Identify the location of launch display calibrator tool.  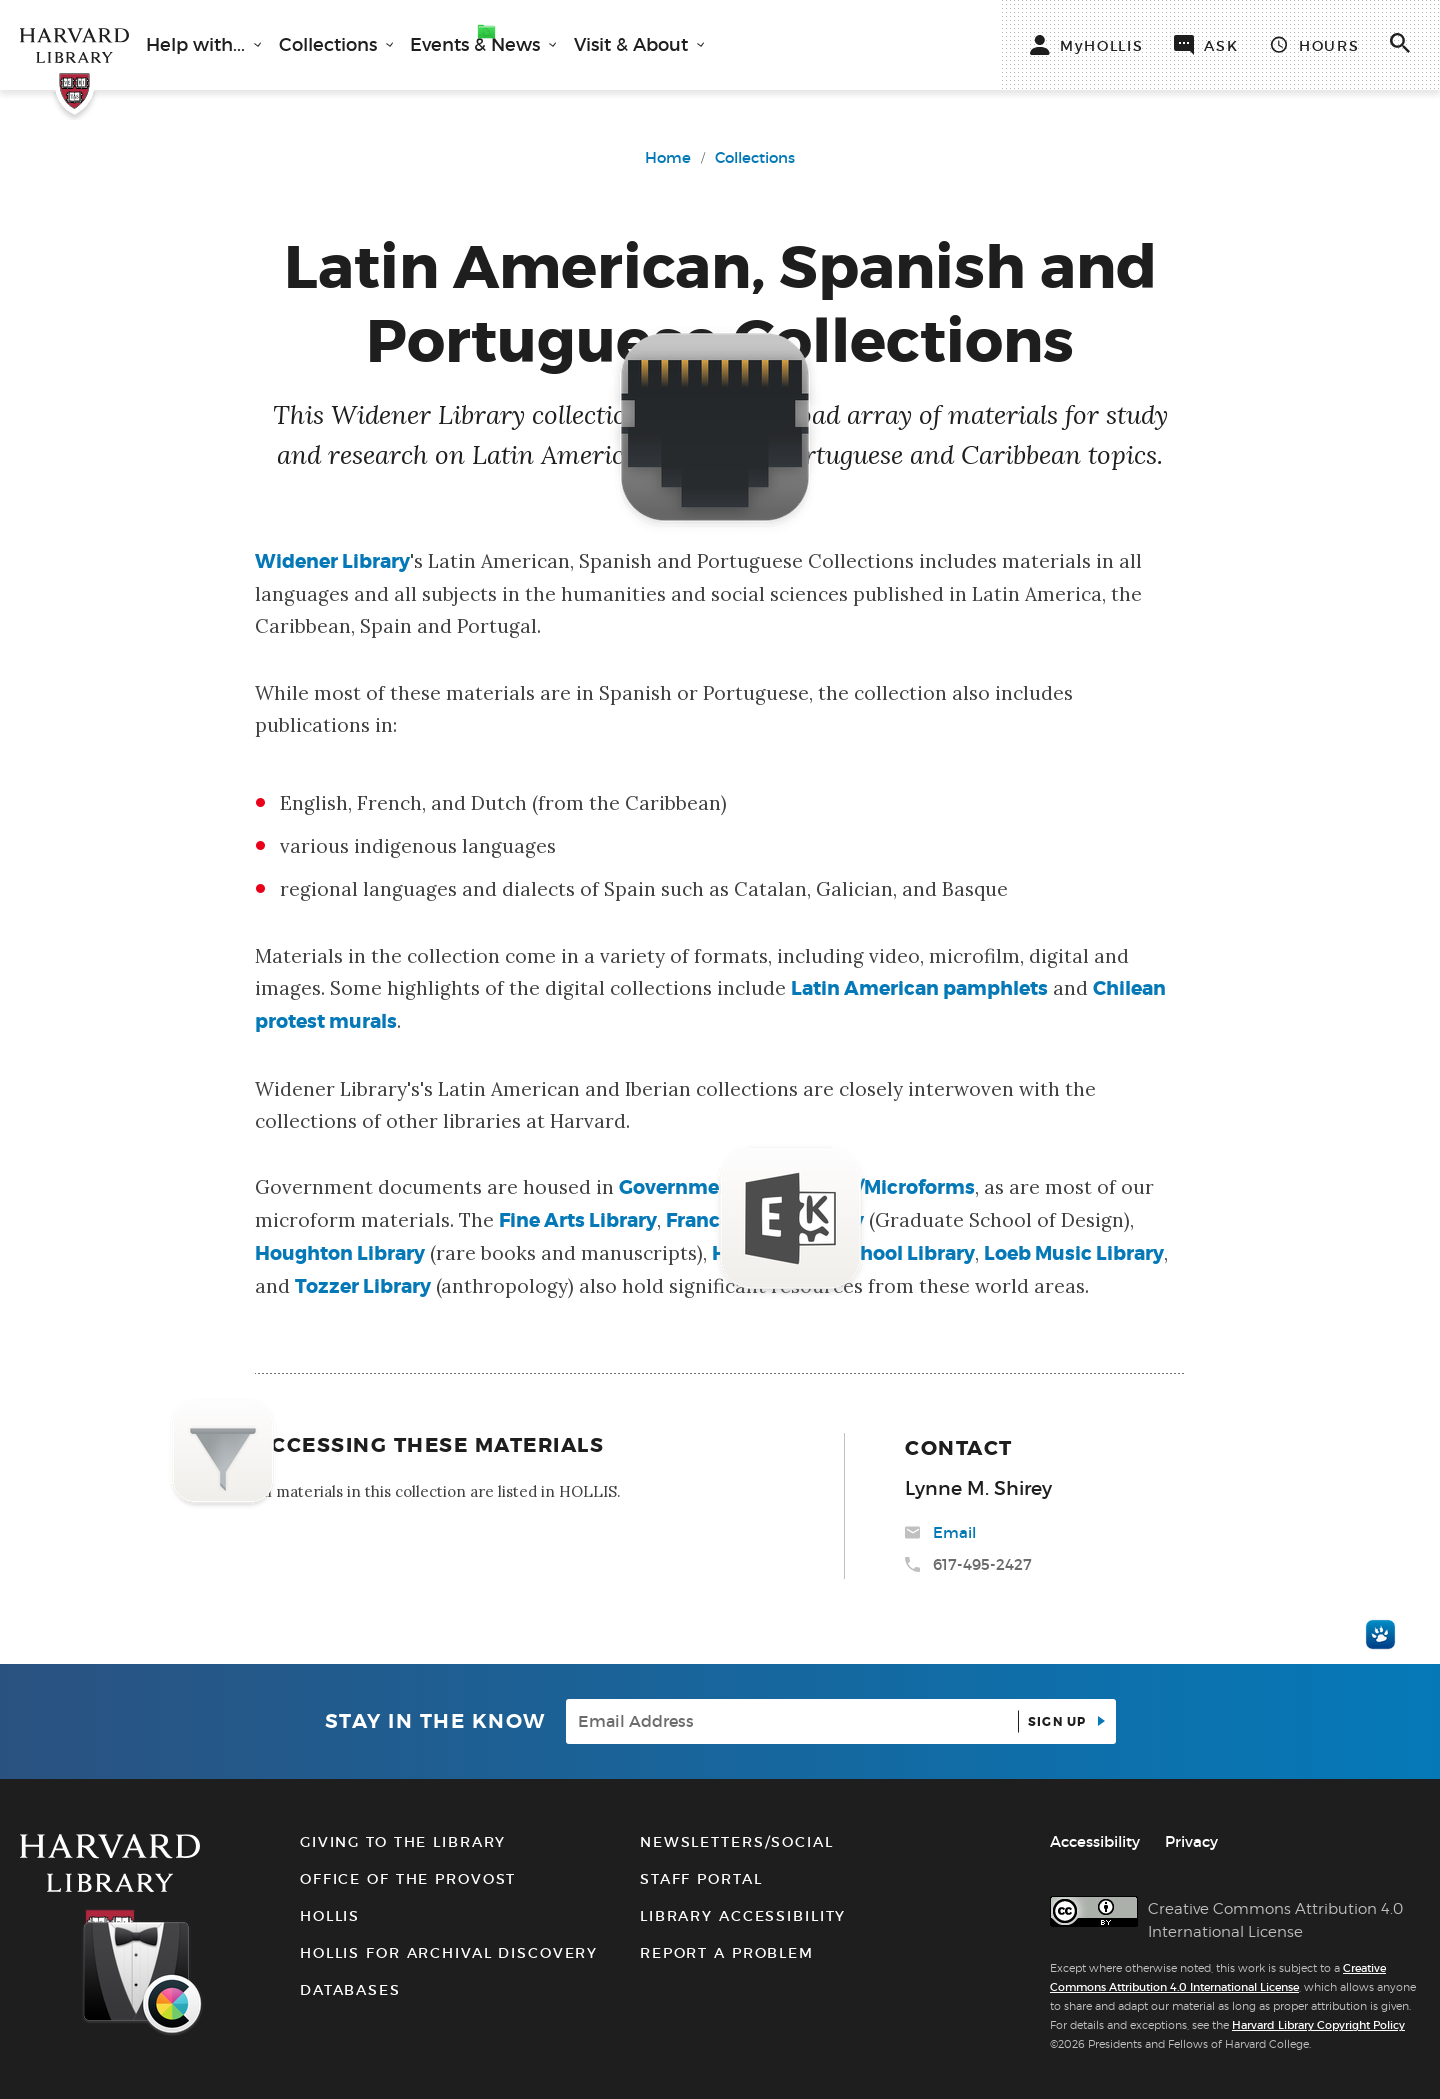
(142, 1977).